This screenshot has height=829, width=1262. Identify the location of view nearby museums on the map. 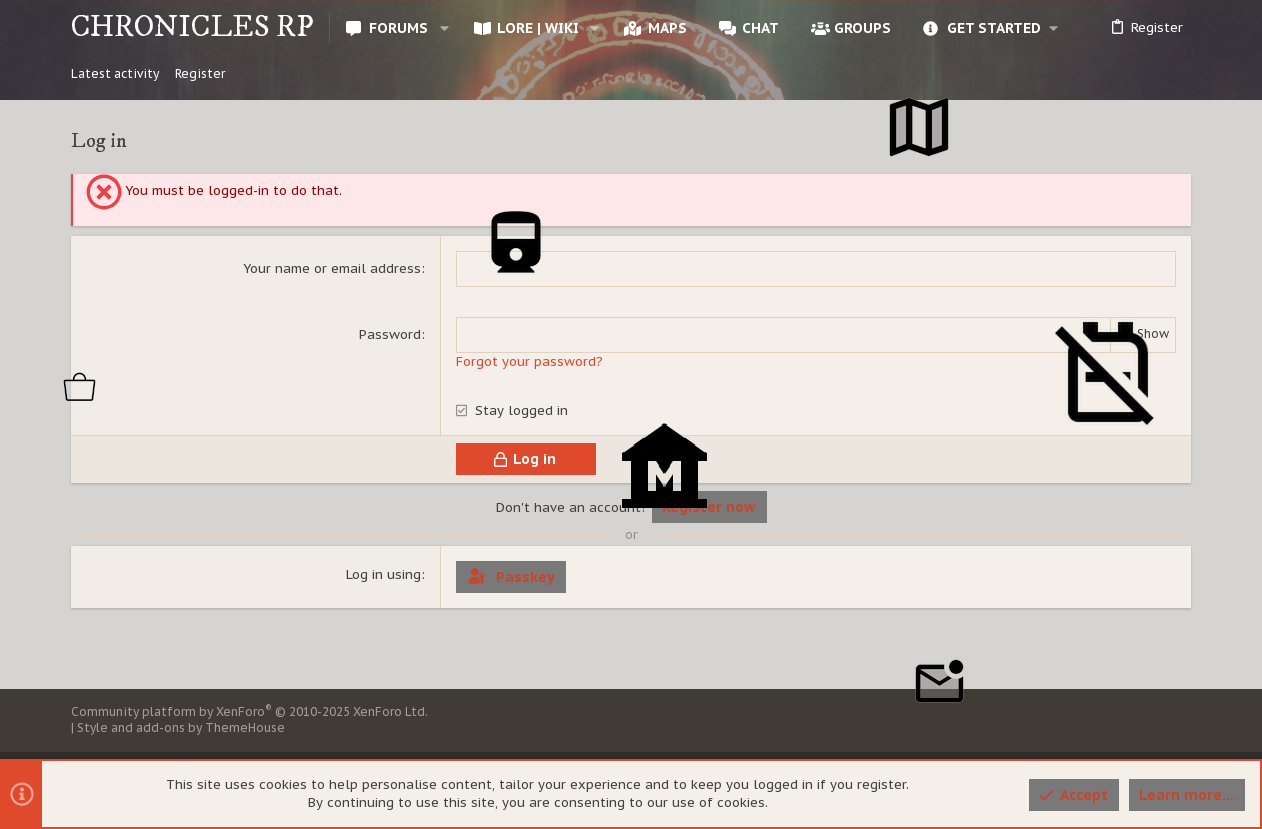
(664, 465).